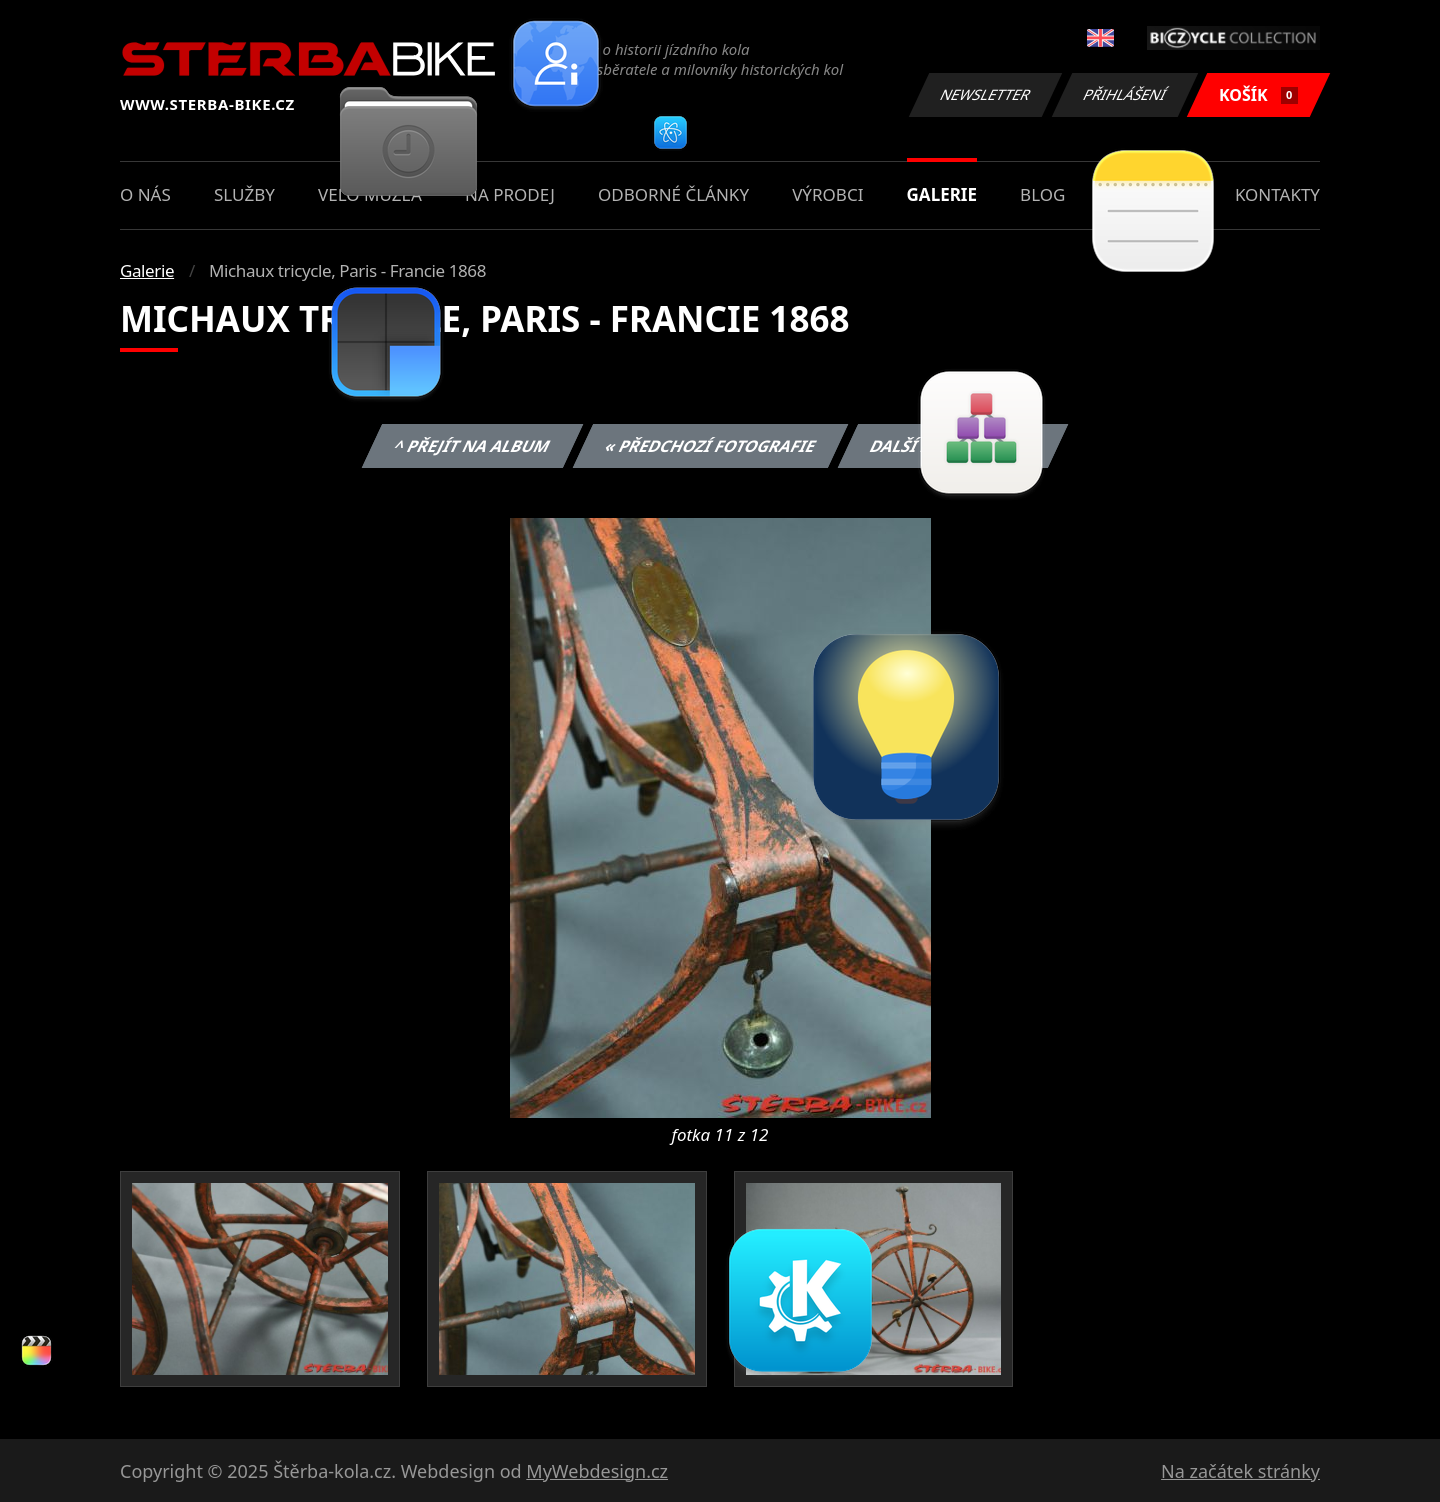  What do you see at coordinates (906, 727) in the screenshot?
I see `open photometric viewer app` at bounding box center [906, 727].